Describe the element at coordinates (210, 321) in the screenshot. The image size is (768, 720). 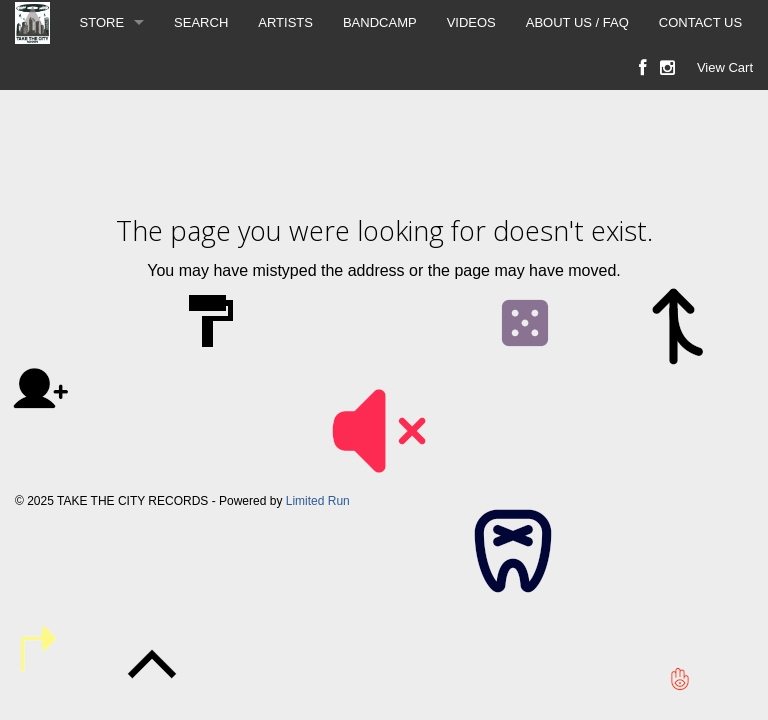
I see `apply formatting style to selected content` at that location.